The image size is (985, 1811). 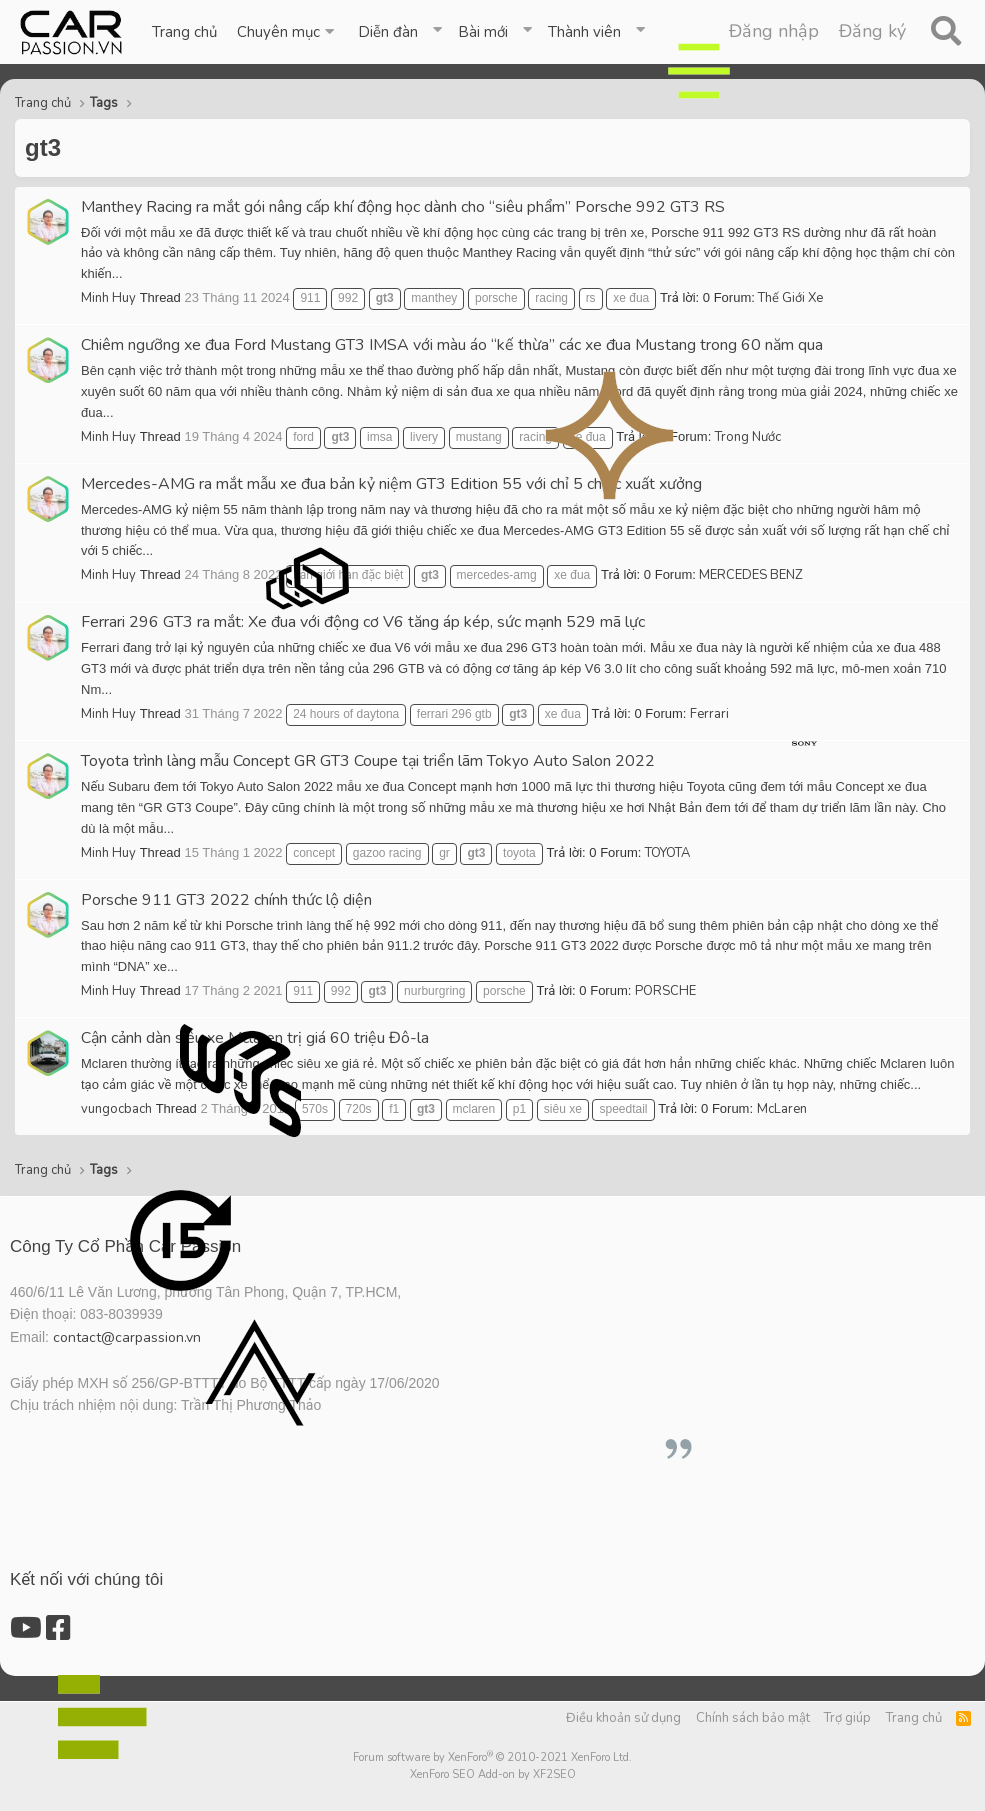 What do you see at coordinates (699, 71) in the screenshot?
I see `open navigation menu` at bounding box center [699, 71].